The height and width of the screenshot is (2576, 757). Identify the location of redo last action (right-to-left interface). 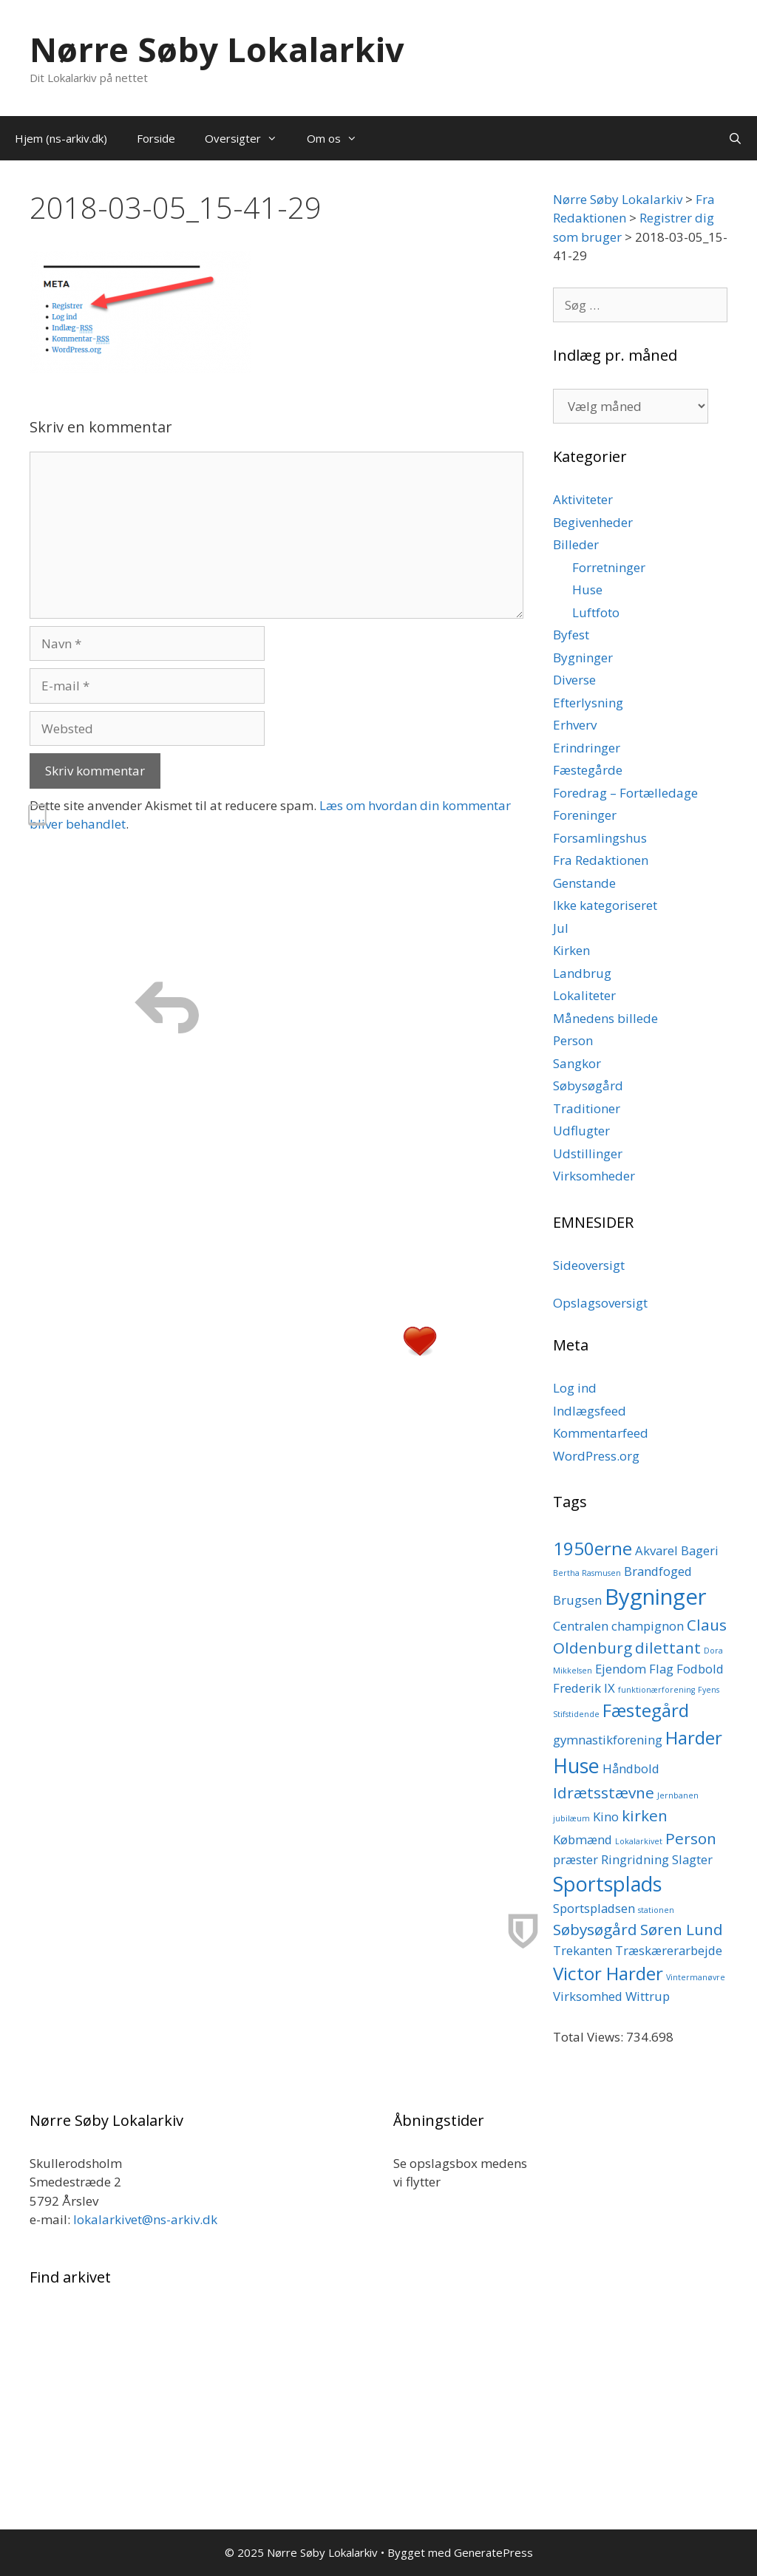
(168, 1007).